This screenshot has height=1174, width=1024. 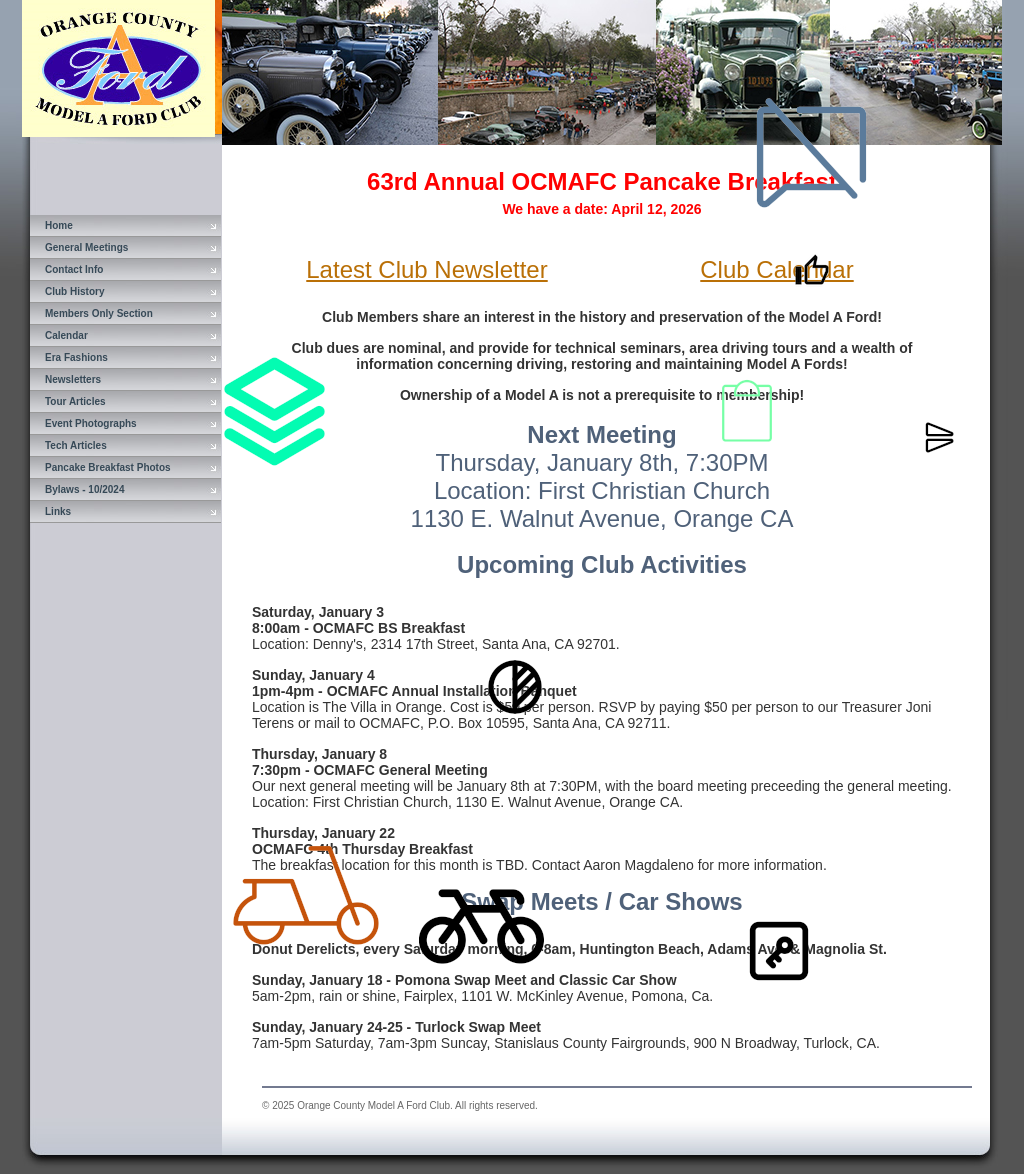 What do you see at coordinates (779, 951) in the screenshot?
I see `access security or authentication settings` at bounding box center [779, 951].